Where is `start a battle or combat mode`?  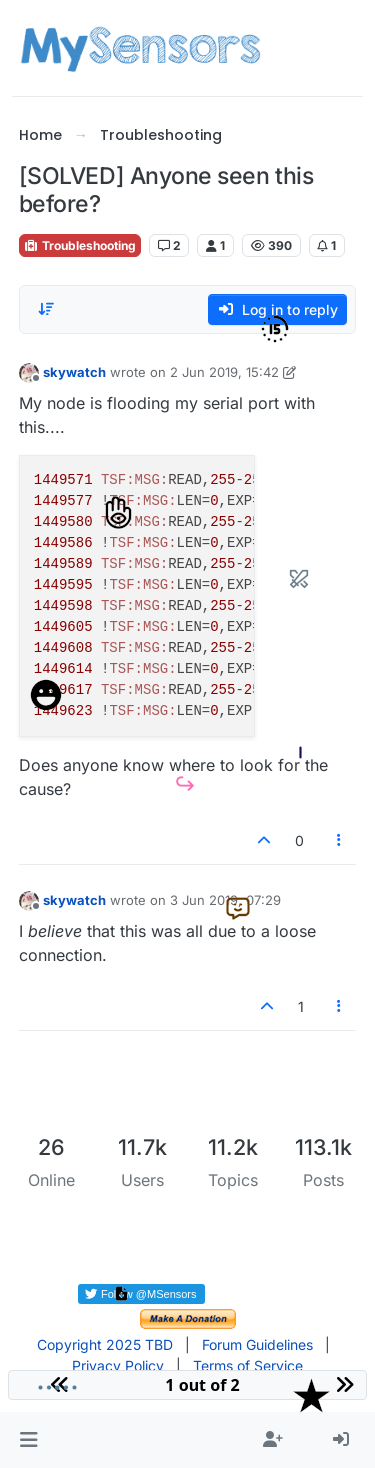 start a battle or combat mode is located at coordinates (299, 579).